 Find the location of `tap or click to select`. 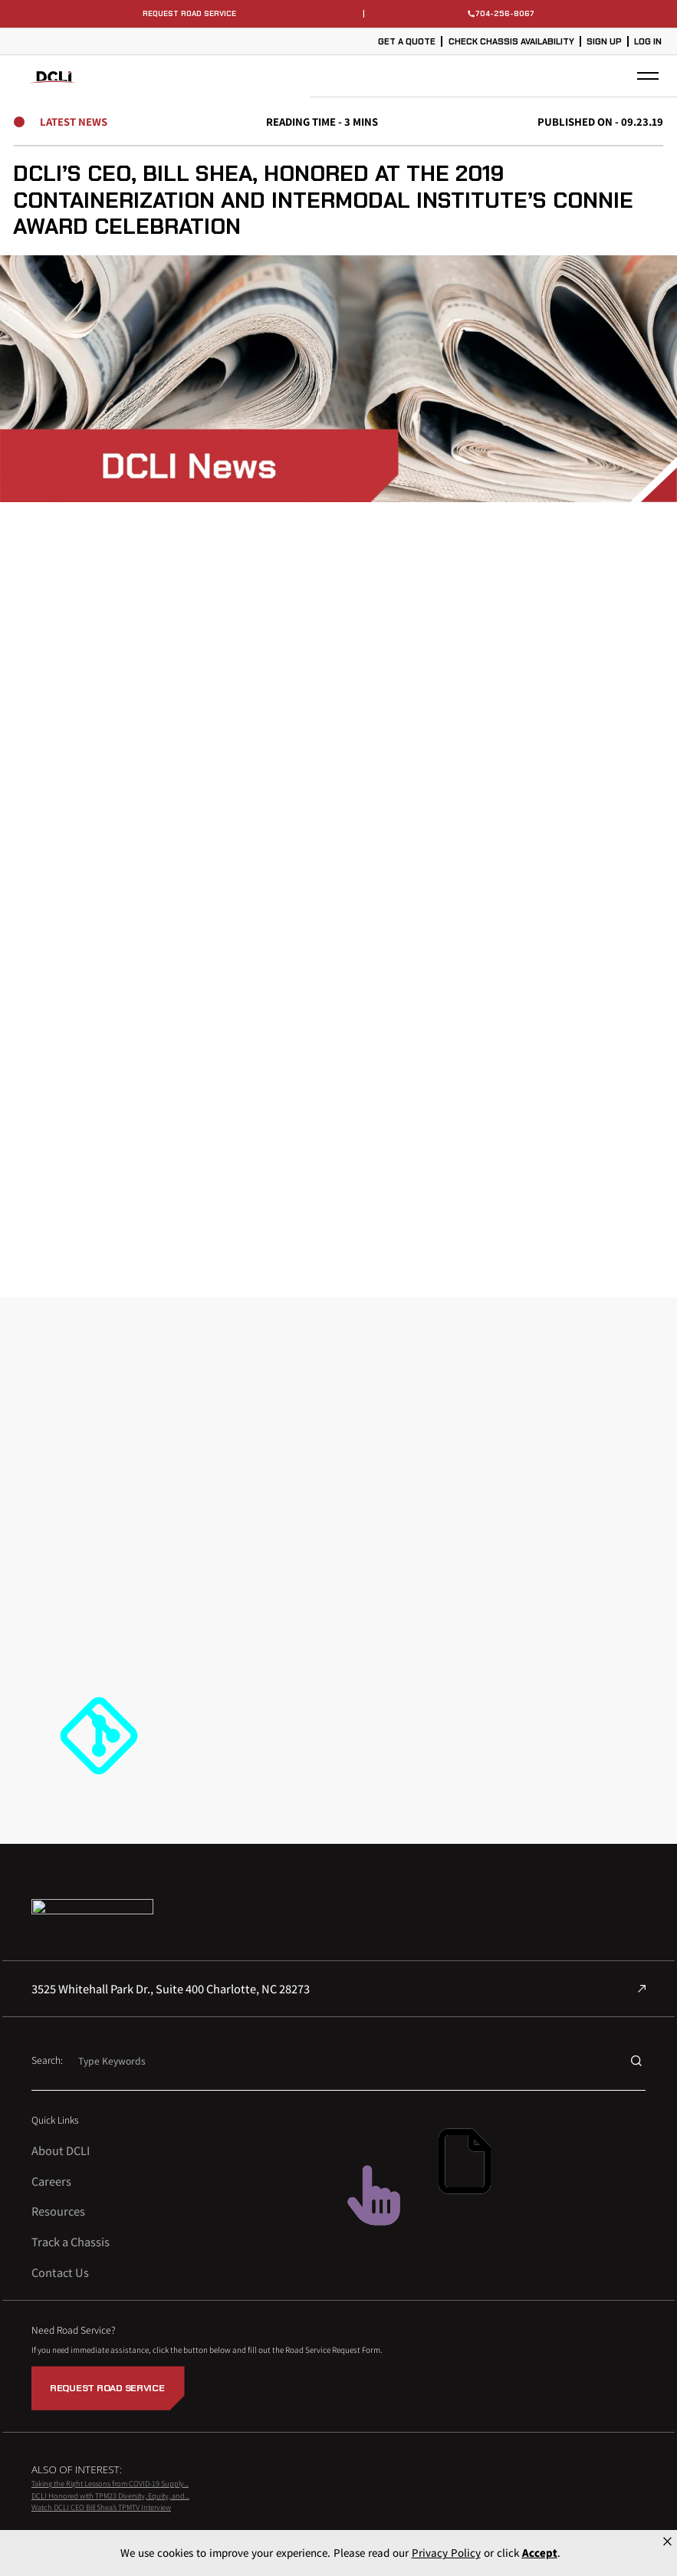

tap or click to select is located at coordinates (373, 2195).